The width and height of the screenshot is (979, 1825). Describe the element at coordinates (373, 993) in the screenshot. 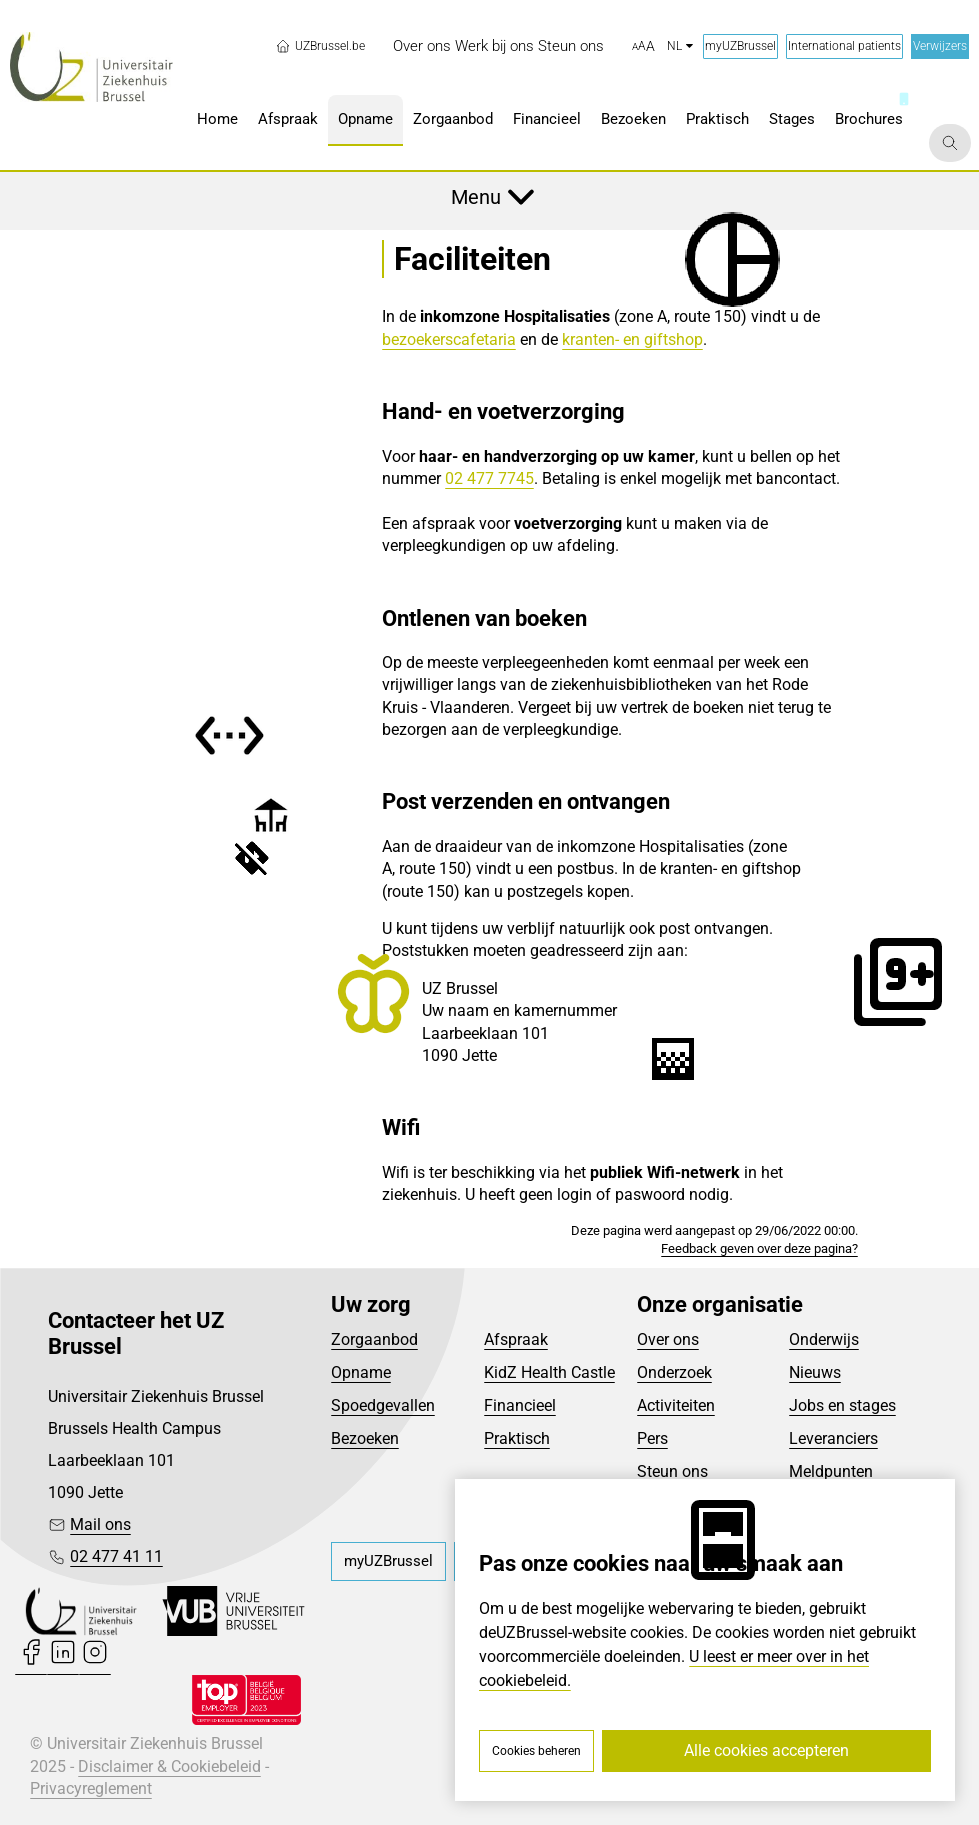

I see `access nature or wildlife content` at that location.